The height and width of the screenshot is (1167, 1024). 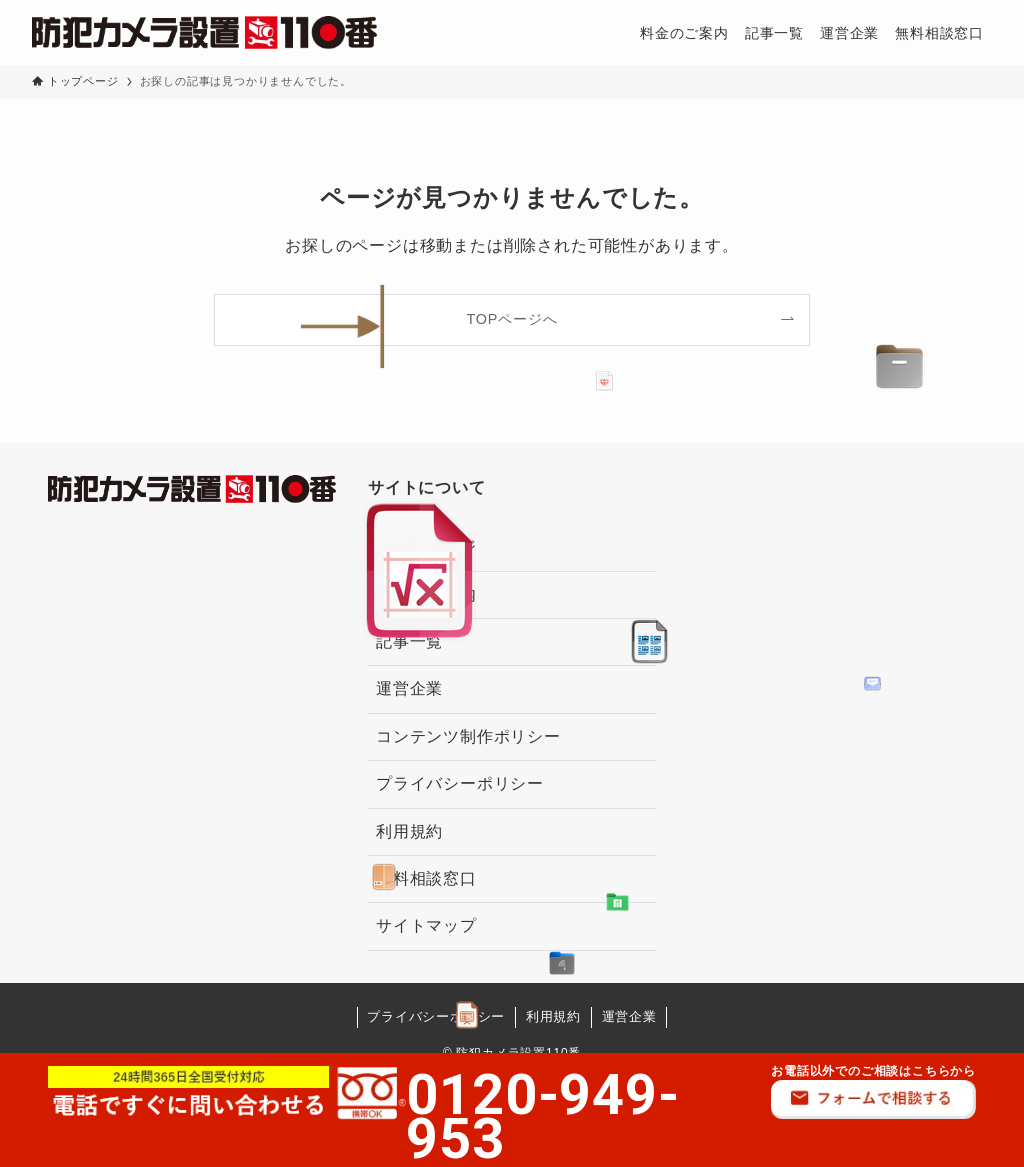 What do you see at coordinates (649, 641) in the screenshot?
I see `open an opendocument master document file` at bounding box center [649, 641].